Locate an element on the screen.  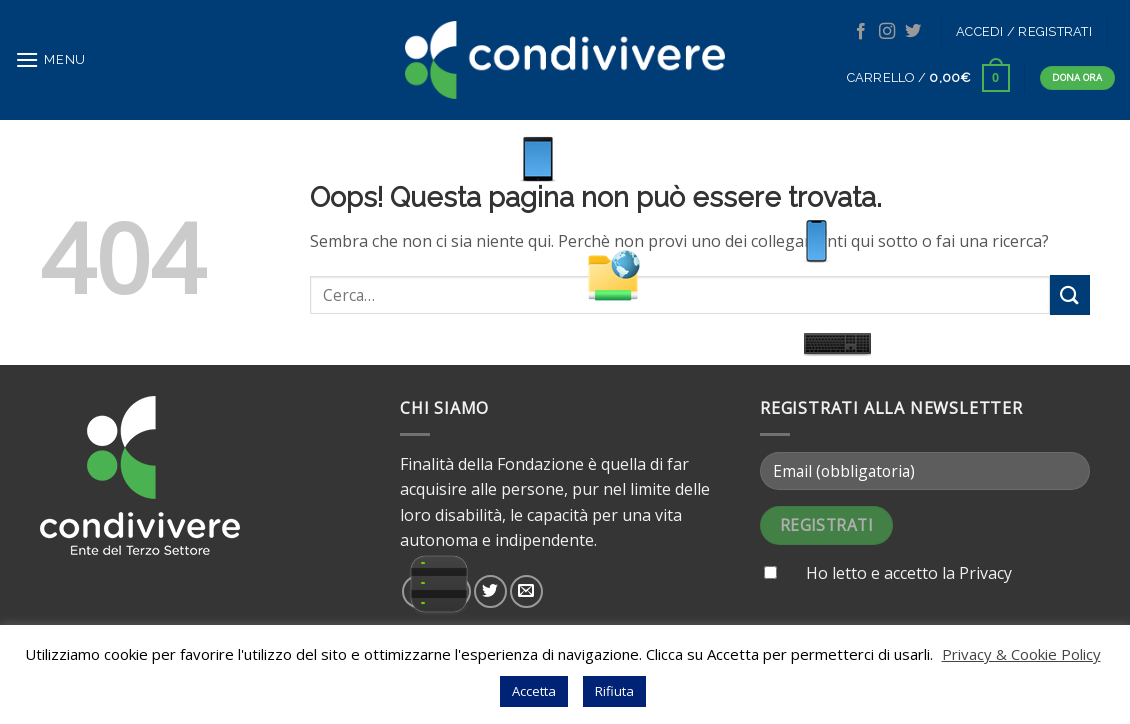
access network server preferences is located at coordinates (439, 585).